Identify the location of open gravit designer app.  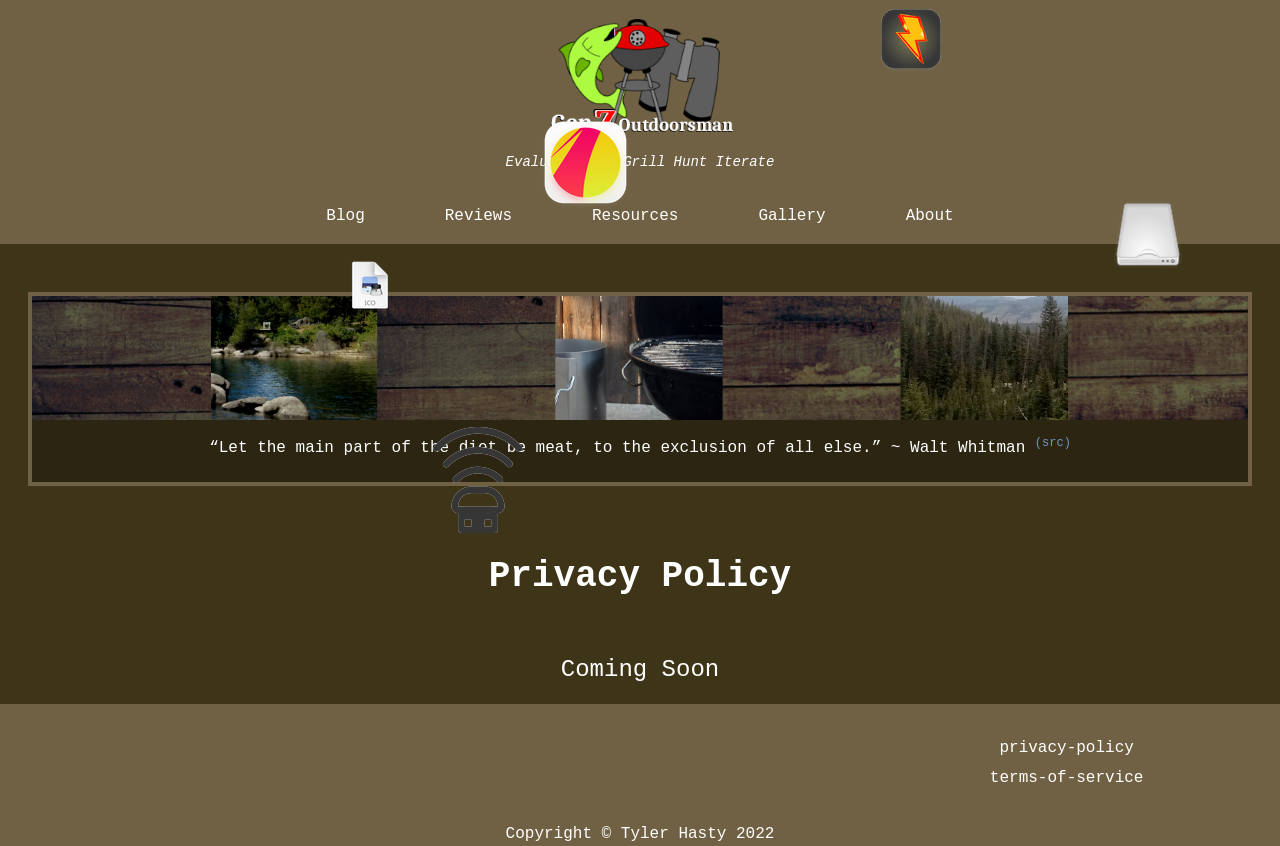
(585, 162).